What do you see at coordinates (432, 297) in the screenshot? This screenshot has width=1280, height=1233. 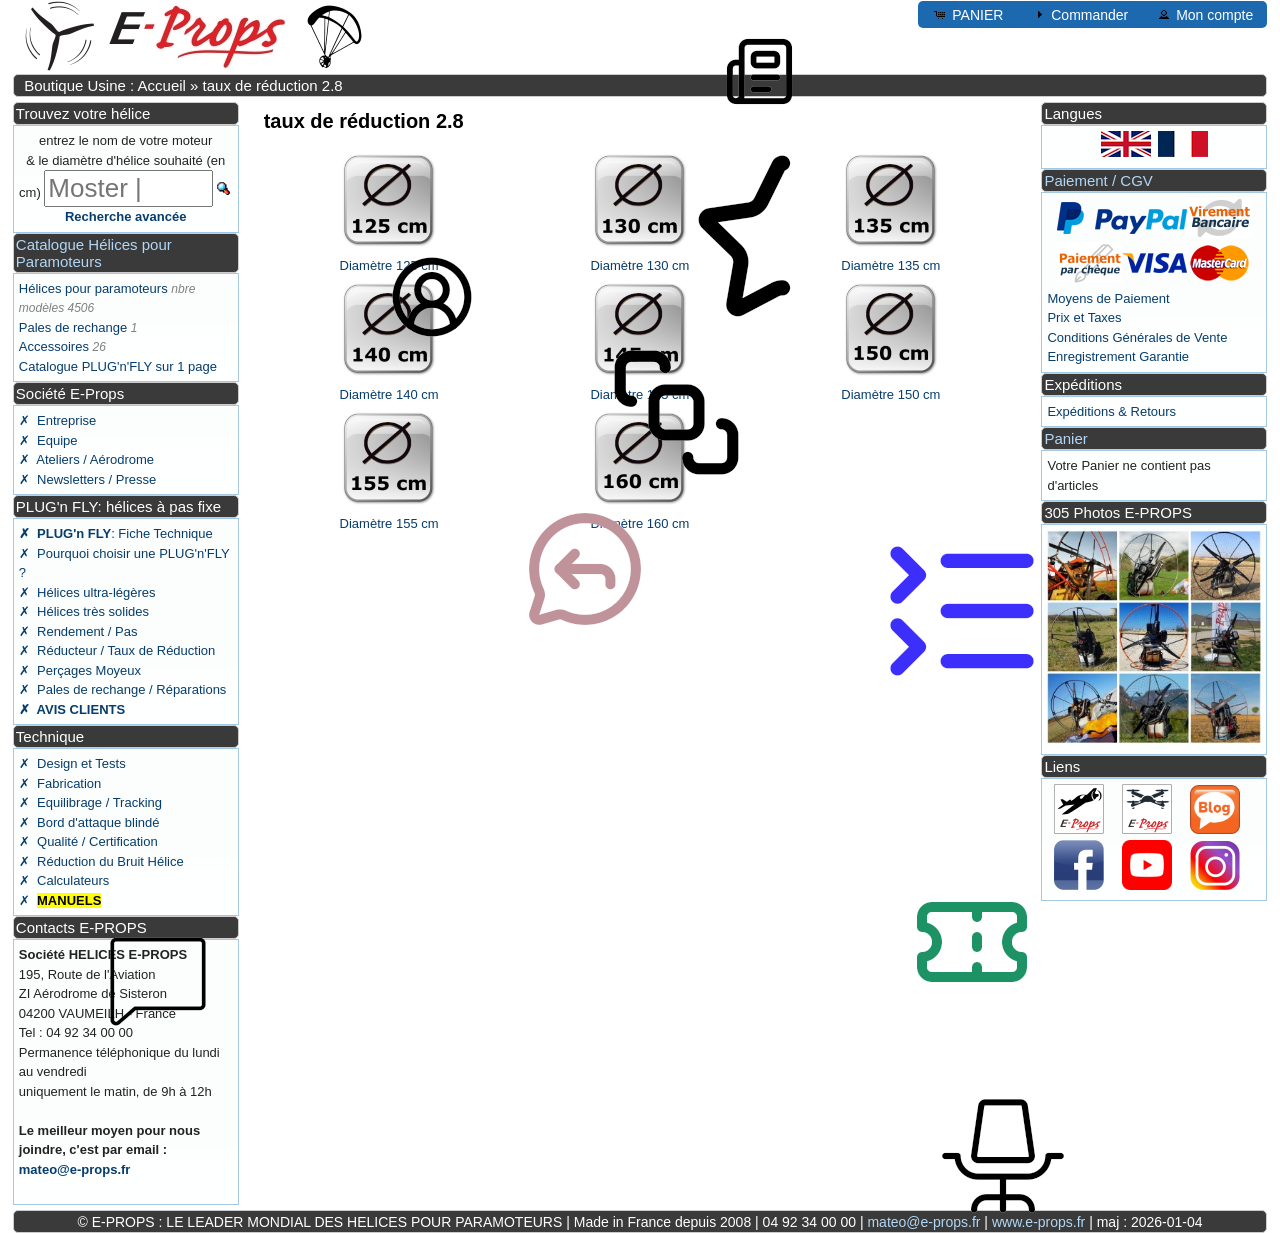 I see `view your profile` at bounding box center [432, 297].